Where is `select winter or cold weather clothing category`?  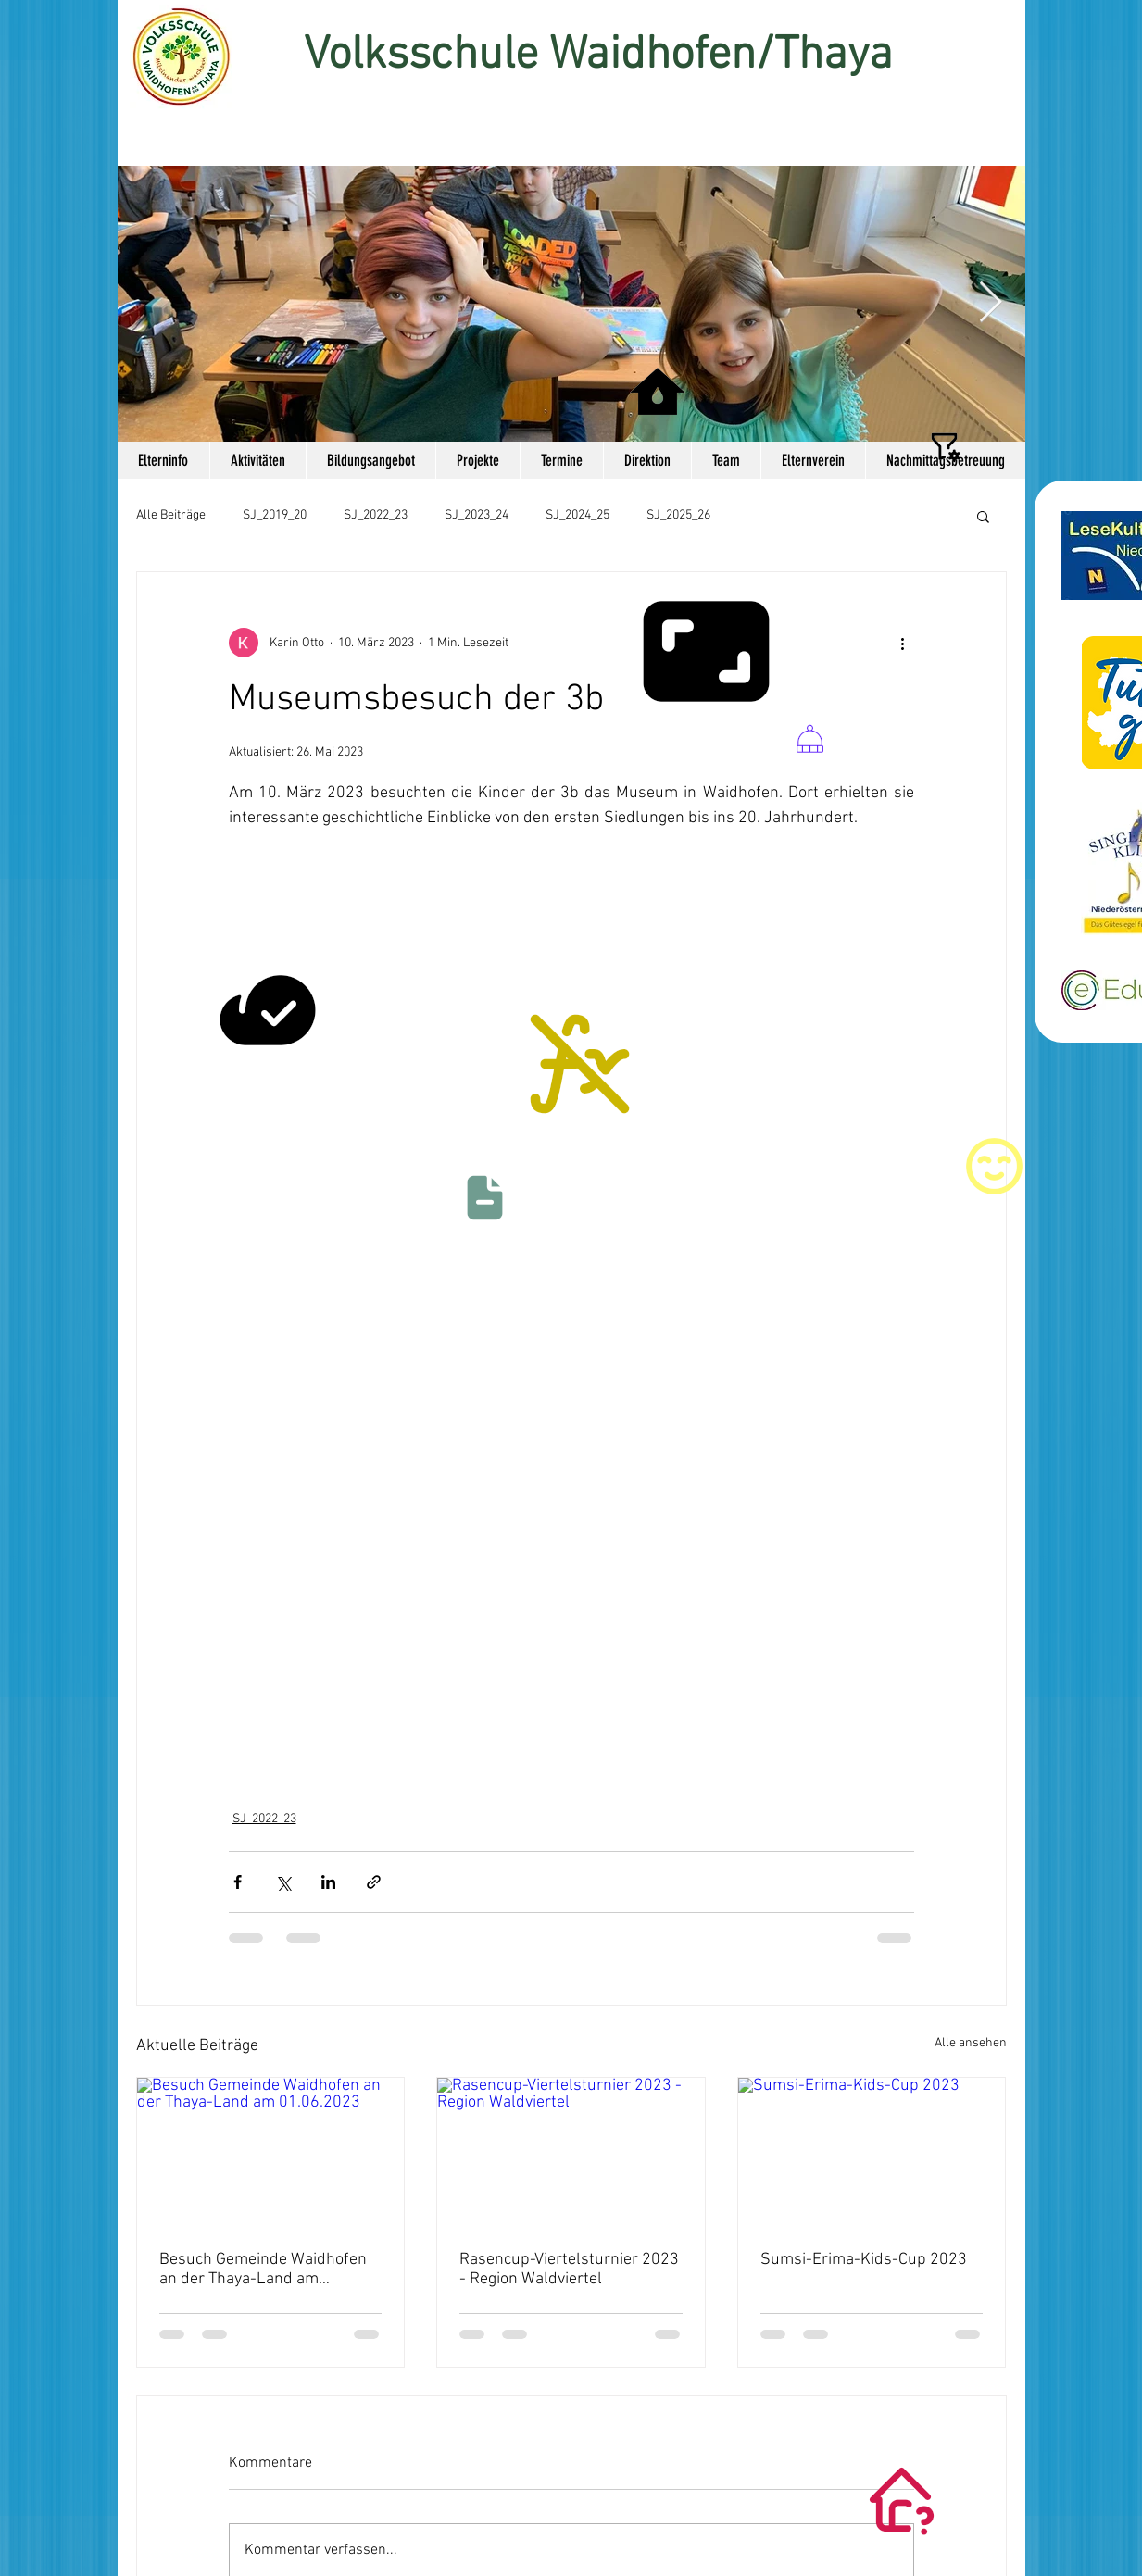
select winter or cold weather clothing category is located at coordinates (809, 740).